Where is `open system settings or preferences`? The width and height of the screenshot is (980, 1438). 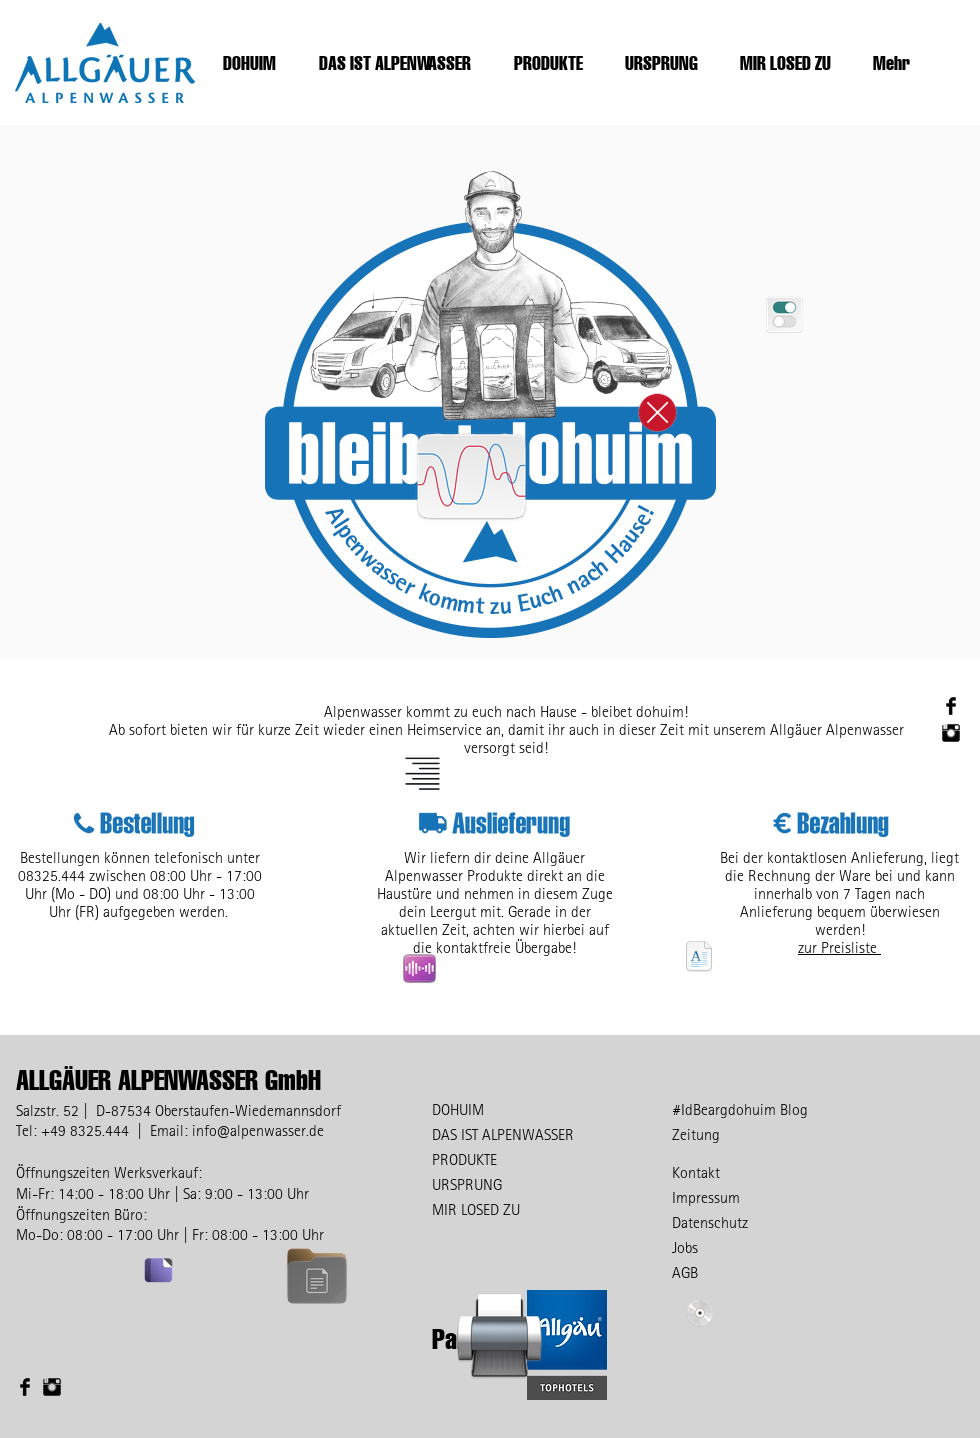
open system settings or preferences is located at coordinates (784, 314).